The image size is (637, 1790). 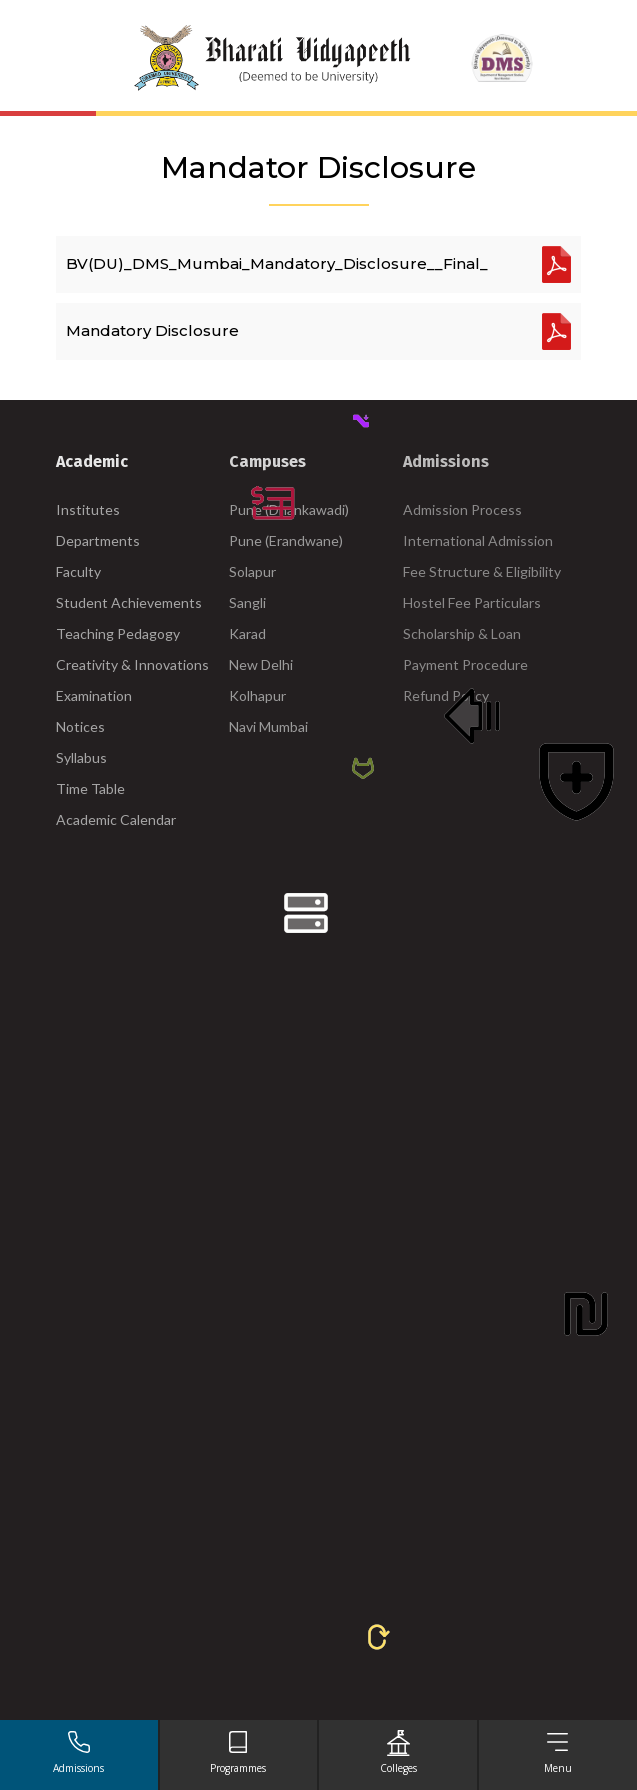 What do you see at coordinates (306, 913) in the screenshot?
I see `access storage or server settings` at bounding box center [306, 913].